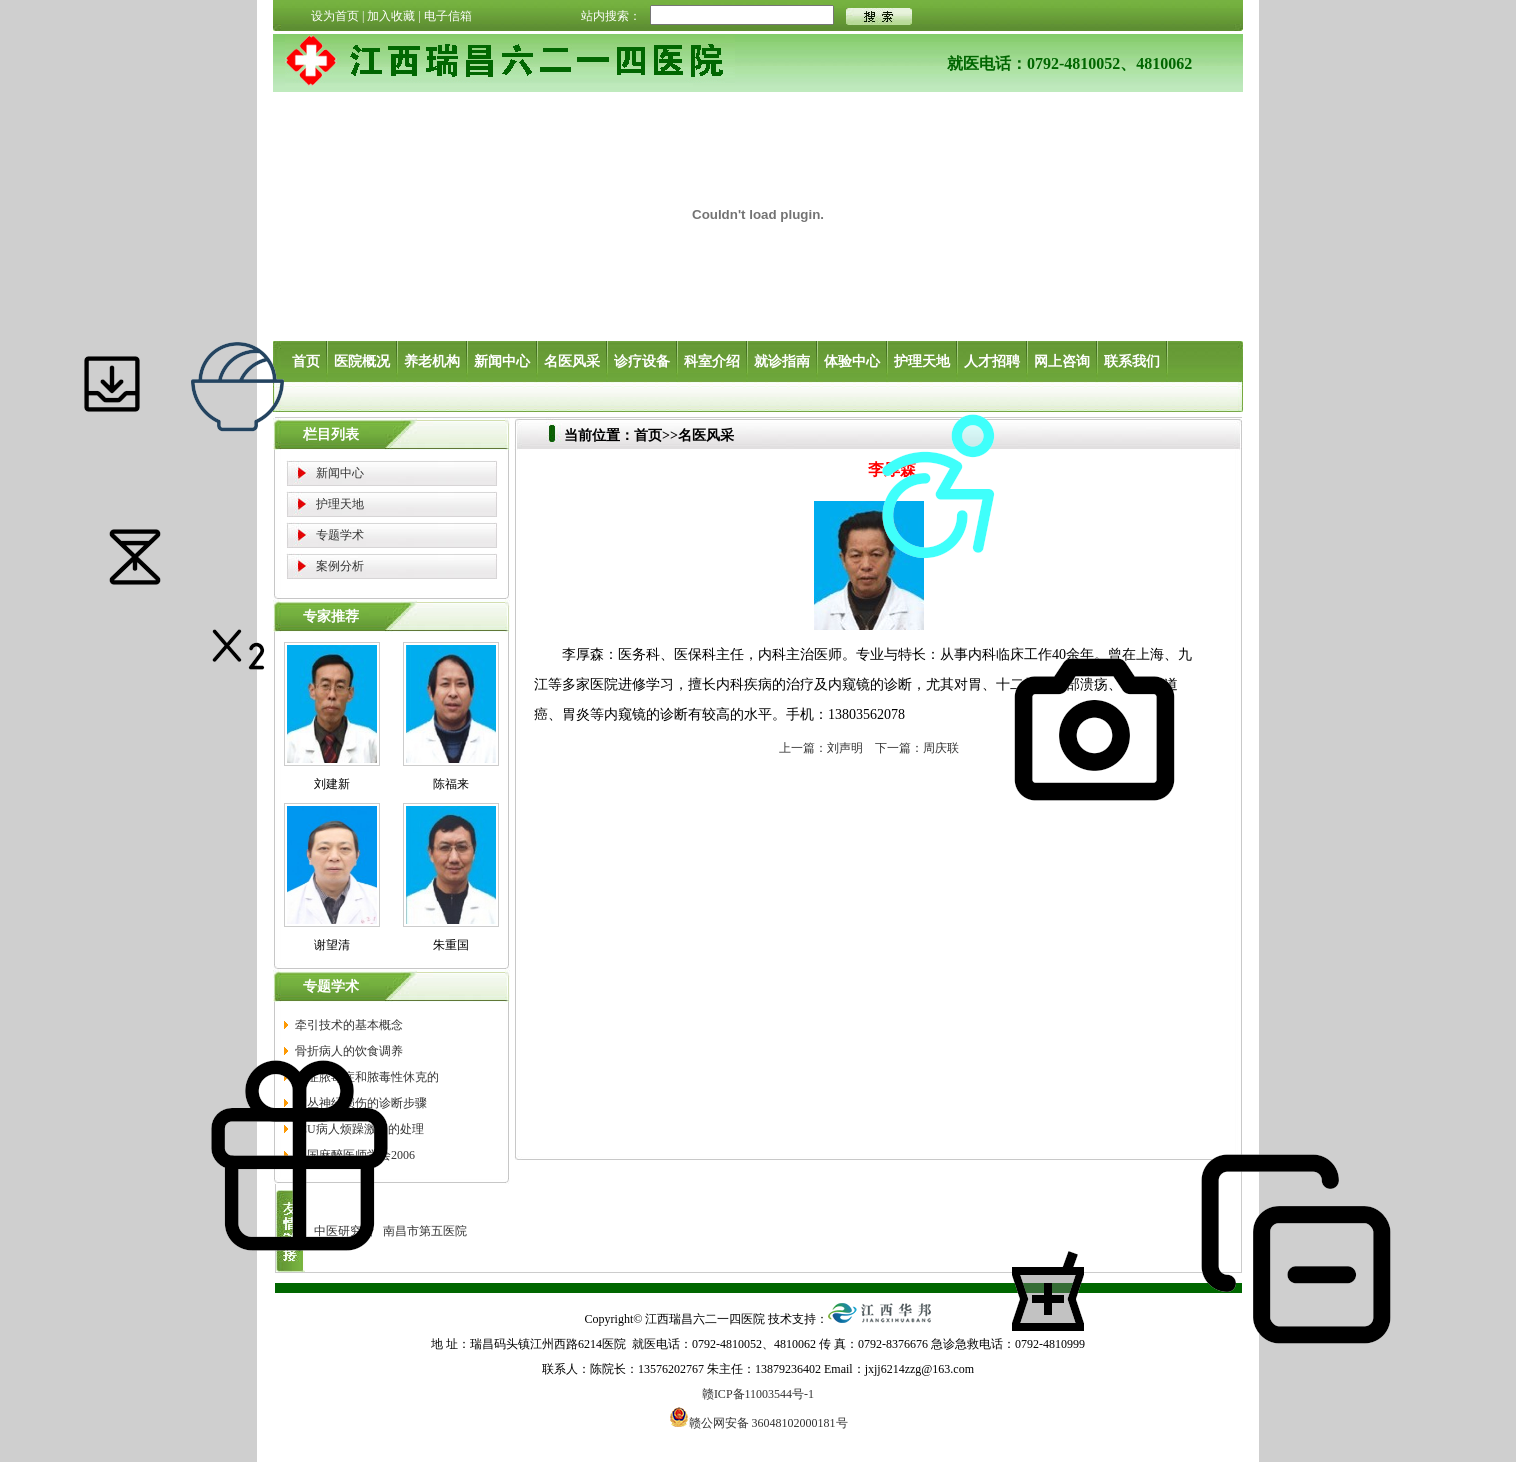 This screenshot has width=1516, height=1462. What do you see at coordinates (1094, 732) in the screenshot?
I see `take a photo` at bounding box center [1094, 732].